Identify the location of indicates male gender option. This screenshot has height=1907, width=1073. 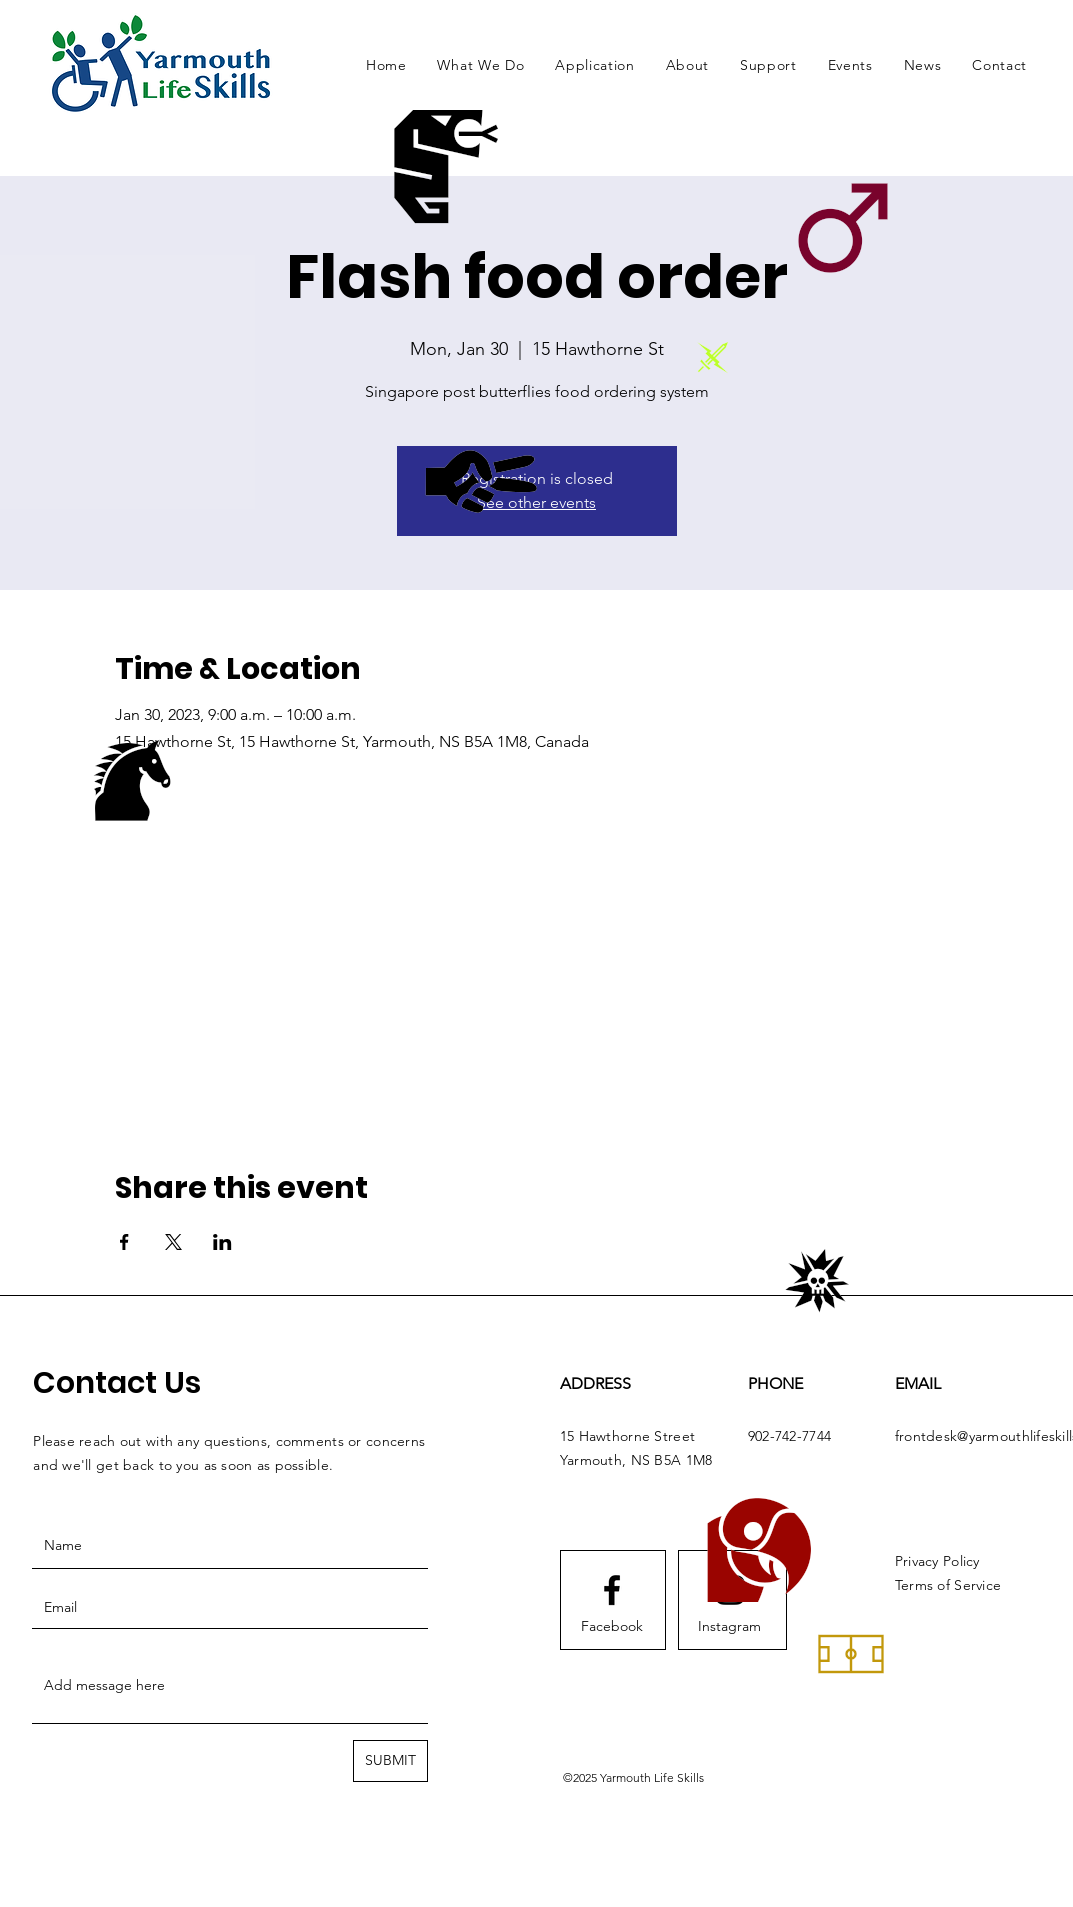
(843, 228).